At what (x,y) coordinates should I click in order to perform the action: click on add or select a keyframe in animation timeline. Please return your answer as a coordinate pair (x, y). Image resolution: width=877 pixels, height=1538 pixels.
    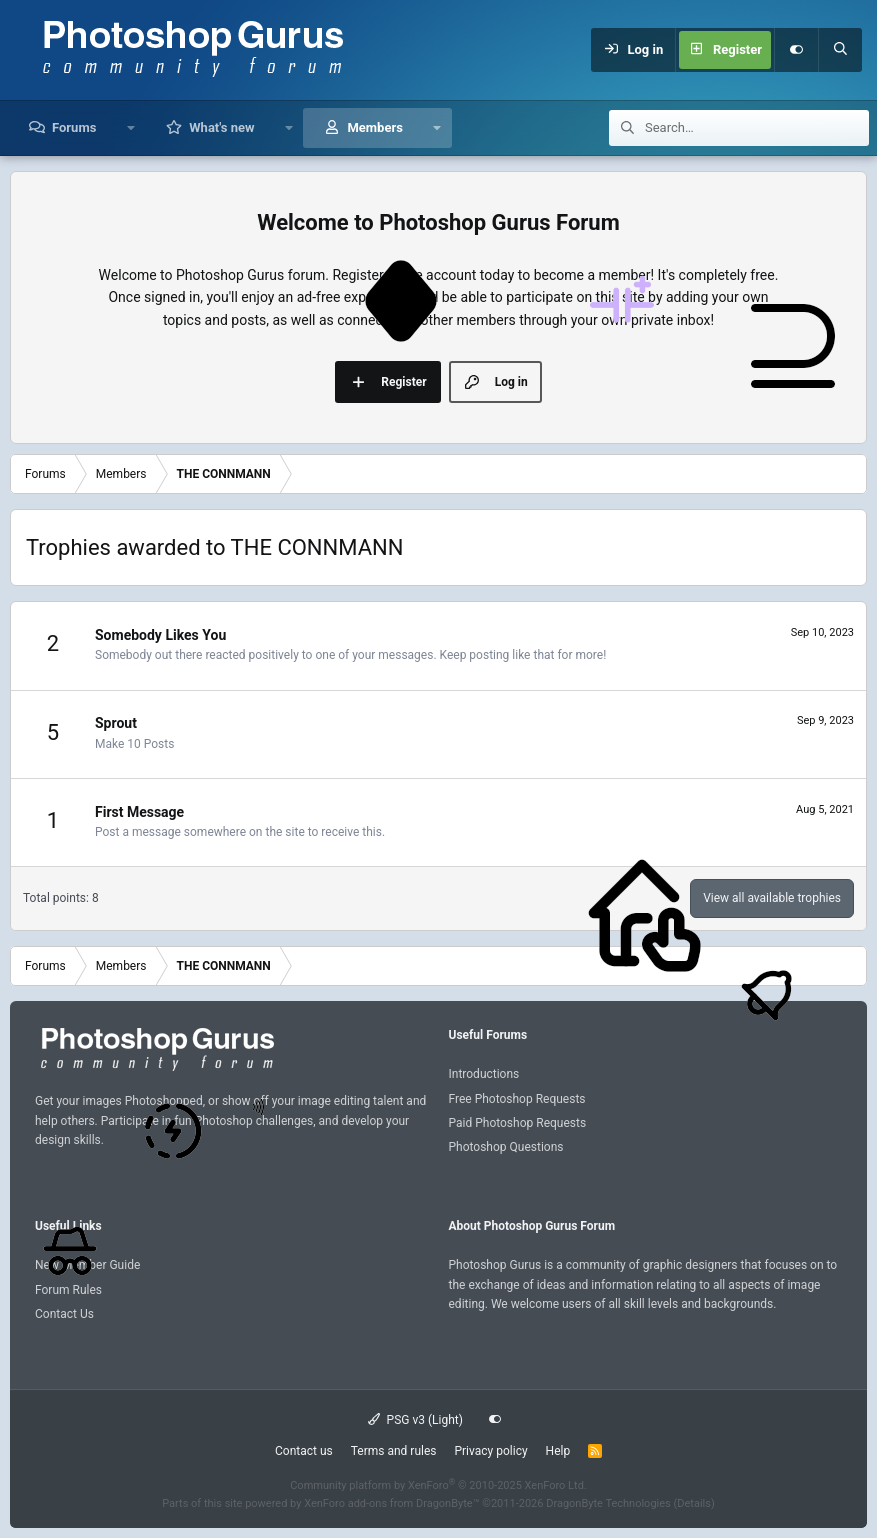
    Looking at the image, I should click on (401, 301).